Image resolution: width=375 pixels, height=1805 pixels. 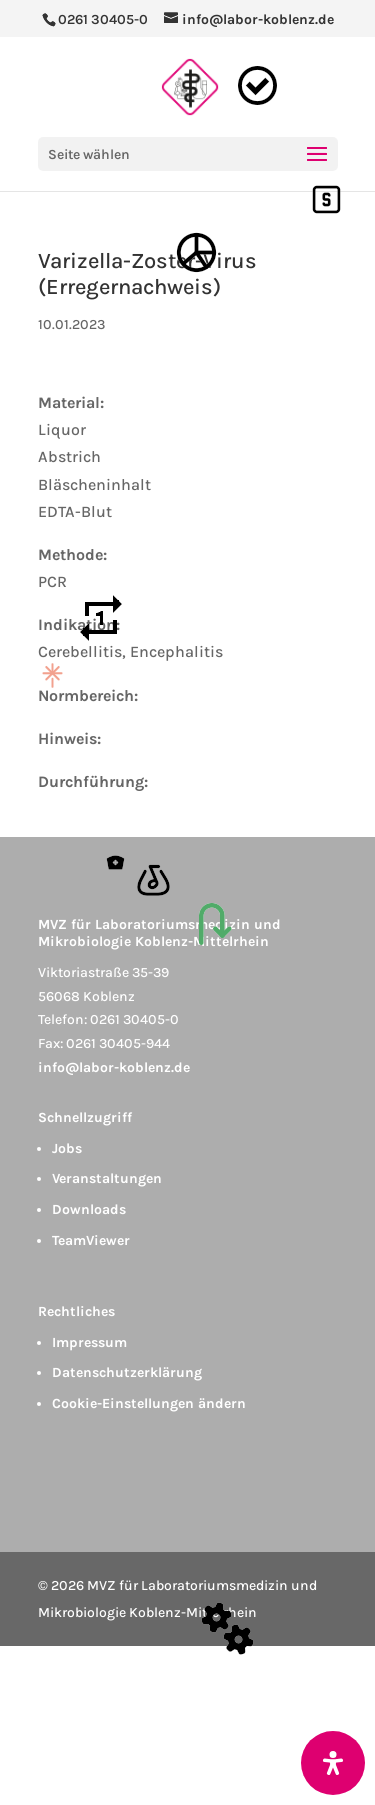 I want to click on link to linktree profile, so click(x=52, y=675).